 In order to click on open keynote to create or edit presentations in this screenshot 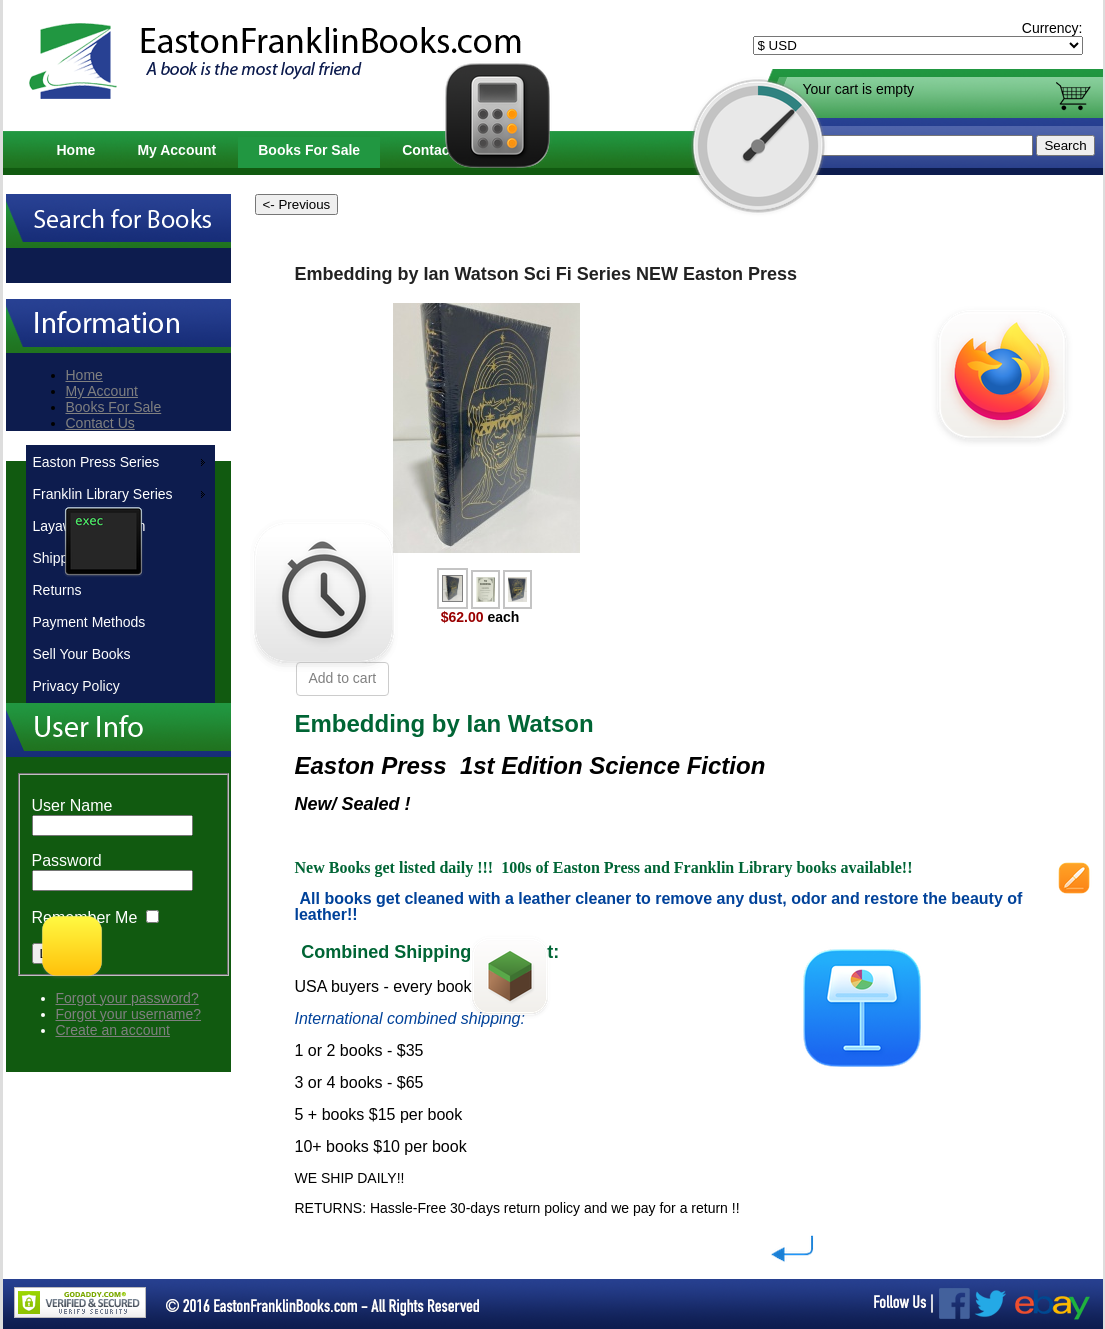, I will do `click(862, 1008)`.